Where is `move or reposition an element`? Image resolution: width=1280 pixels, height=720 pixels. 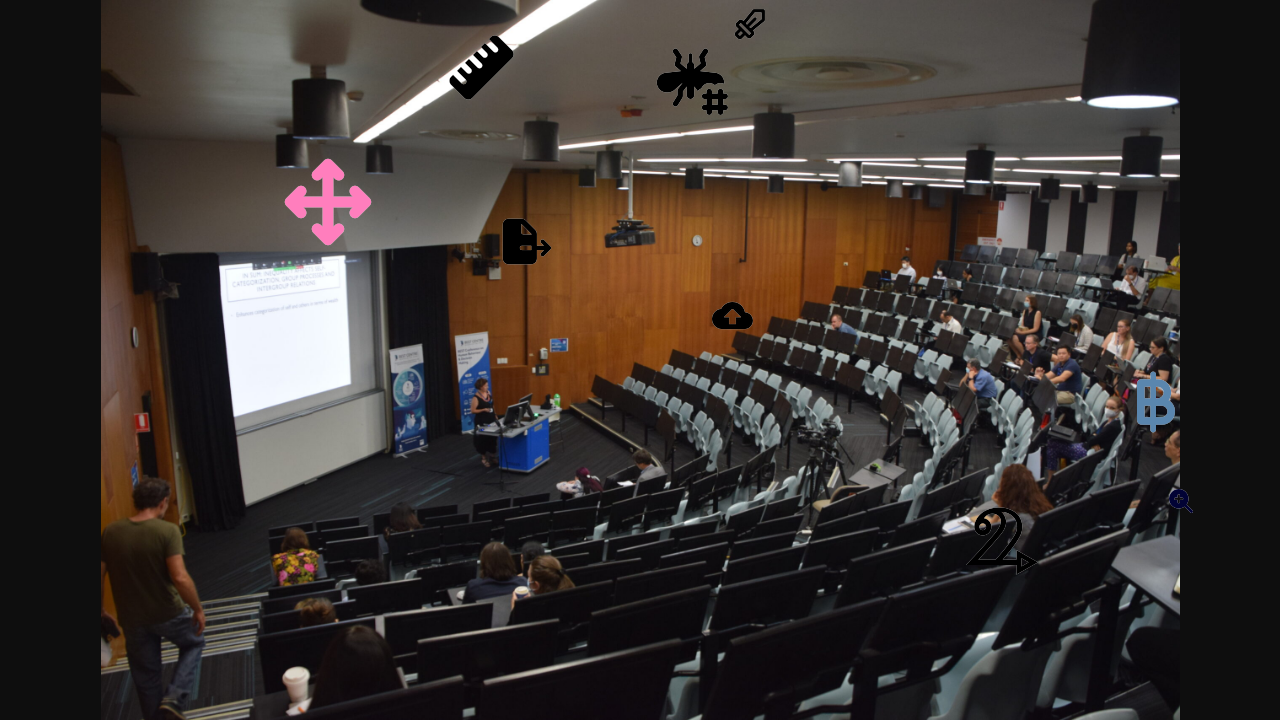
move or reposition an element is located at coordinates (328, 202).